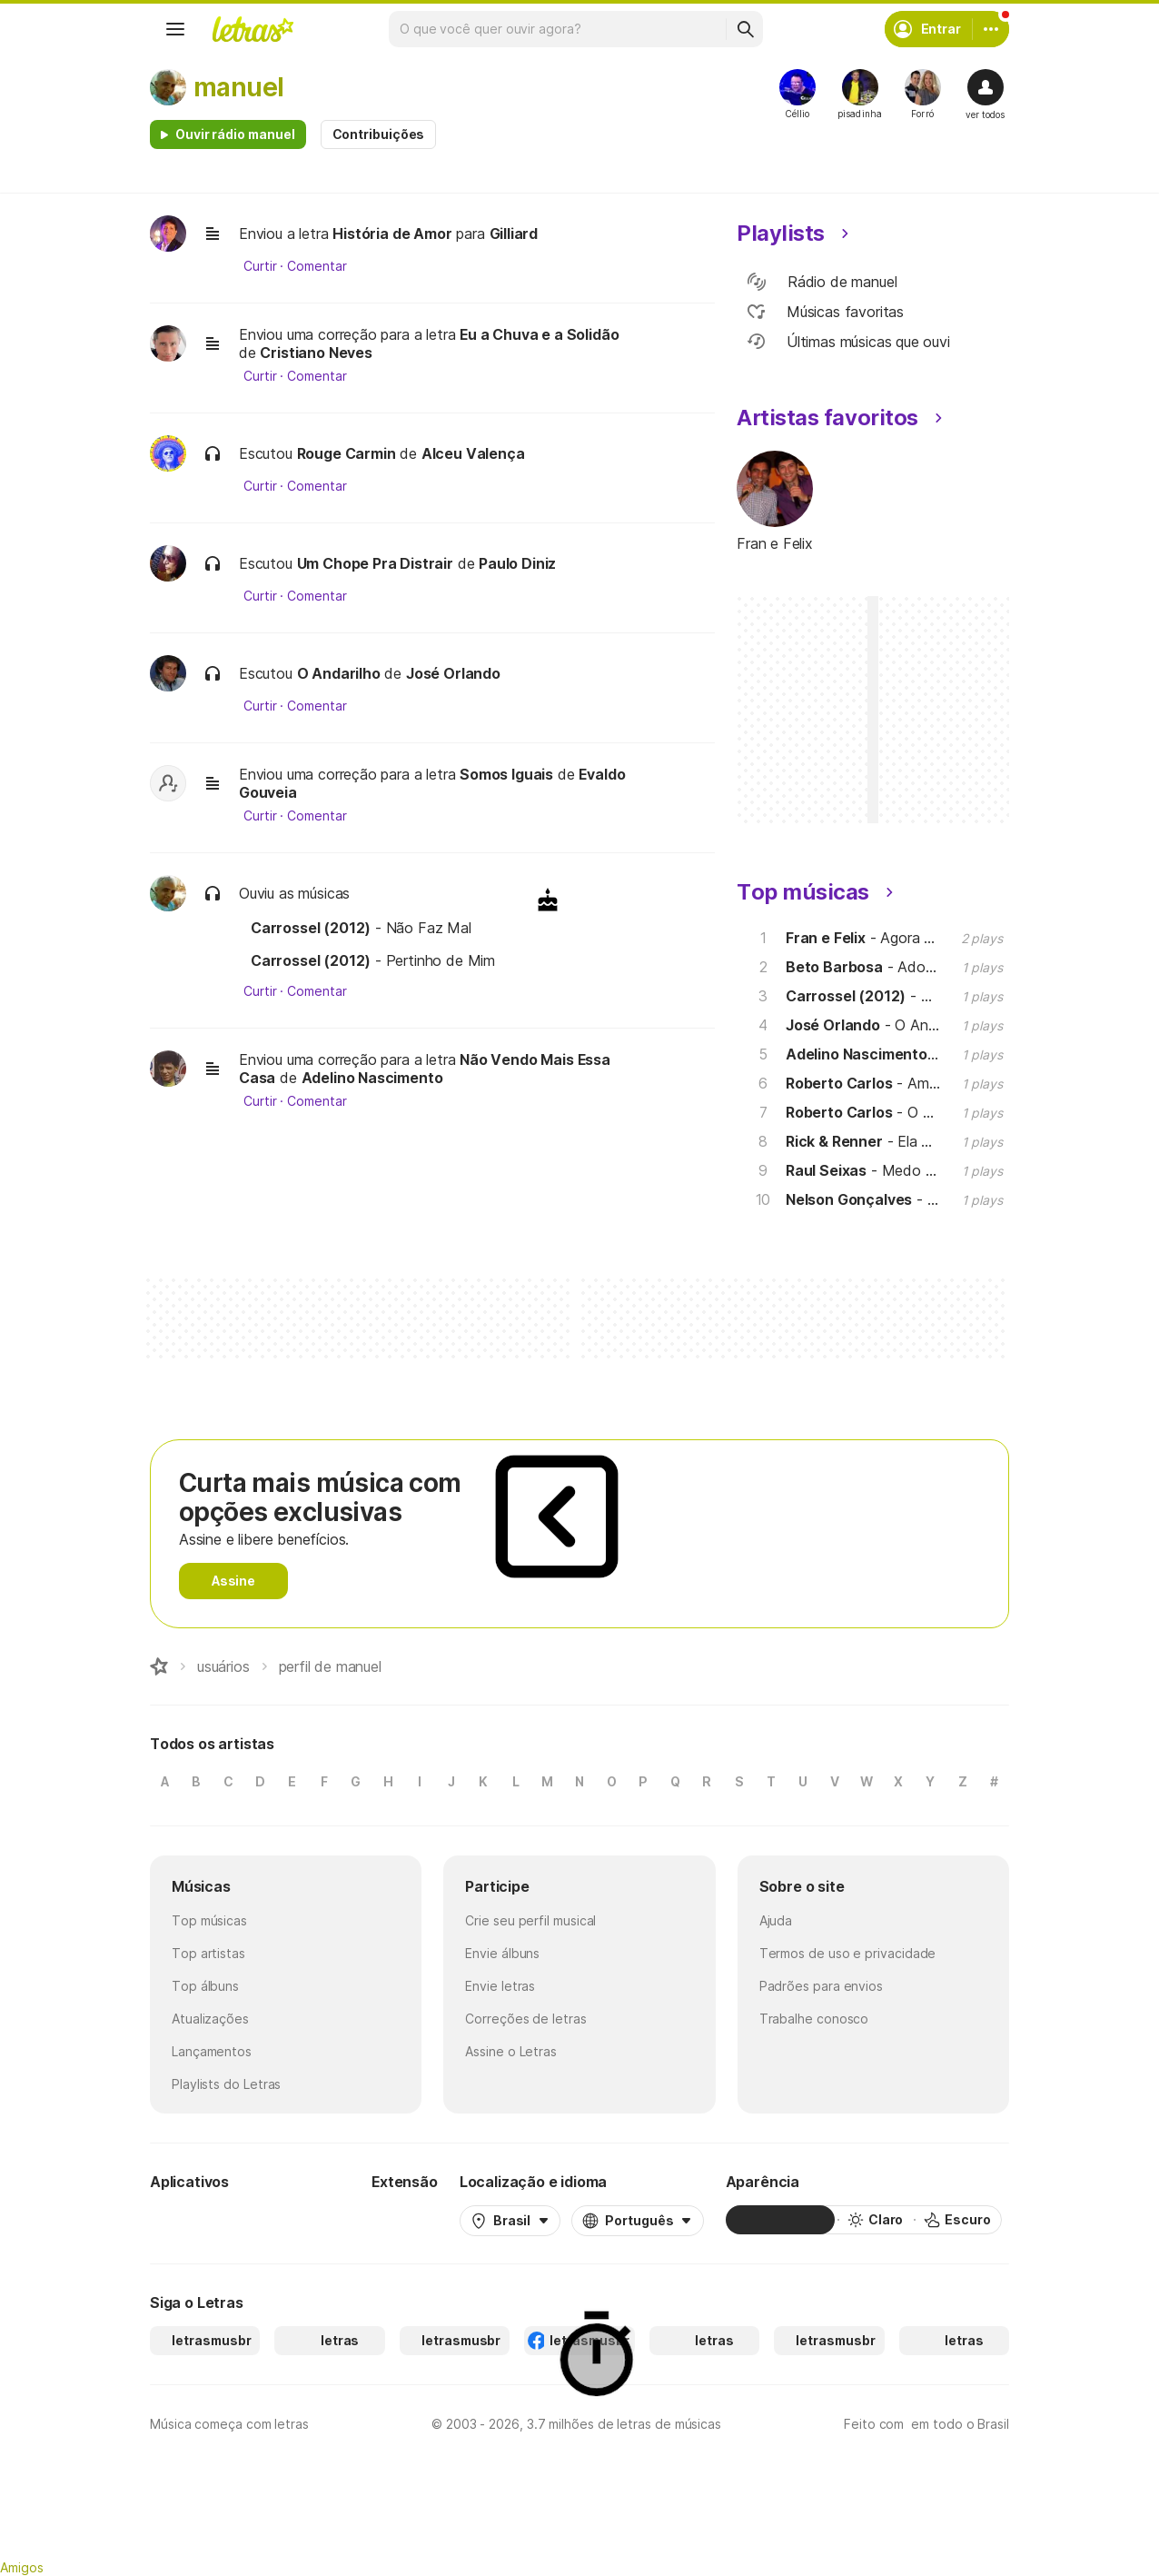  What do you see at coordinates (557, 1517) in the screenshot?
I see `go back to the previous screen` at bounding box center [557, 1517].